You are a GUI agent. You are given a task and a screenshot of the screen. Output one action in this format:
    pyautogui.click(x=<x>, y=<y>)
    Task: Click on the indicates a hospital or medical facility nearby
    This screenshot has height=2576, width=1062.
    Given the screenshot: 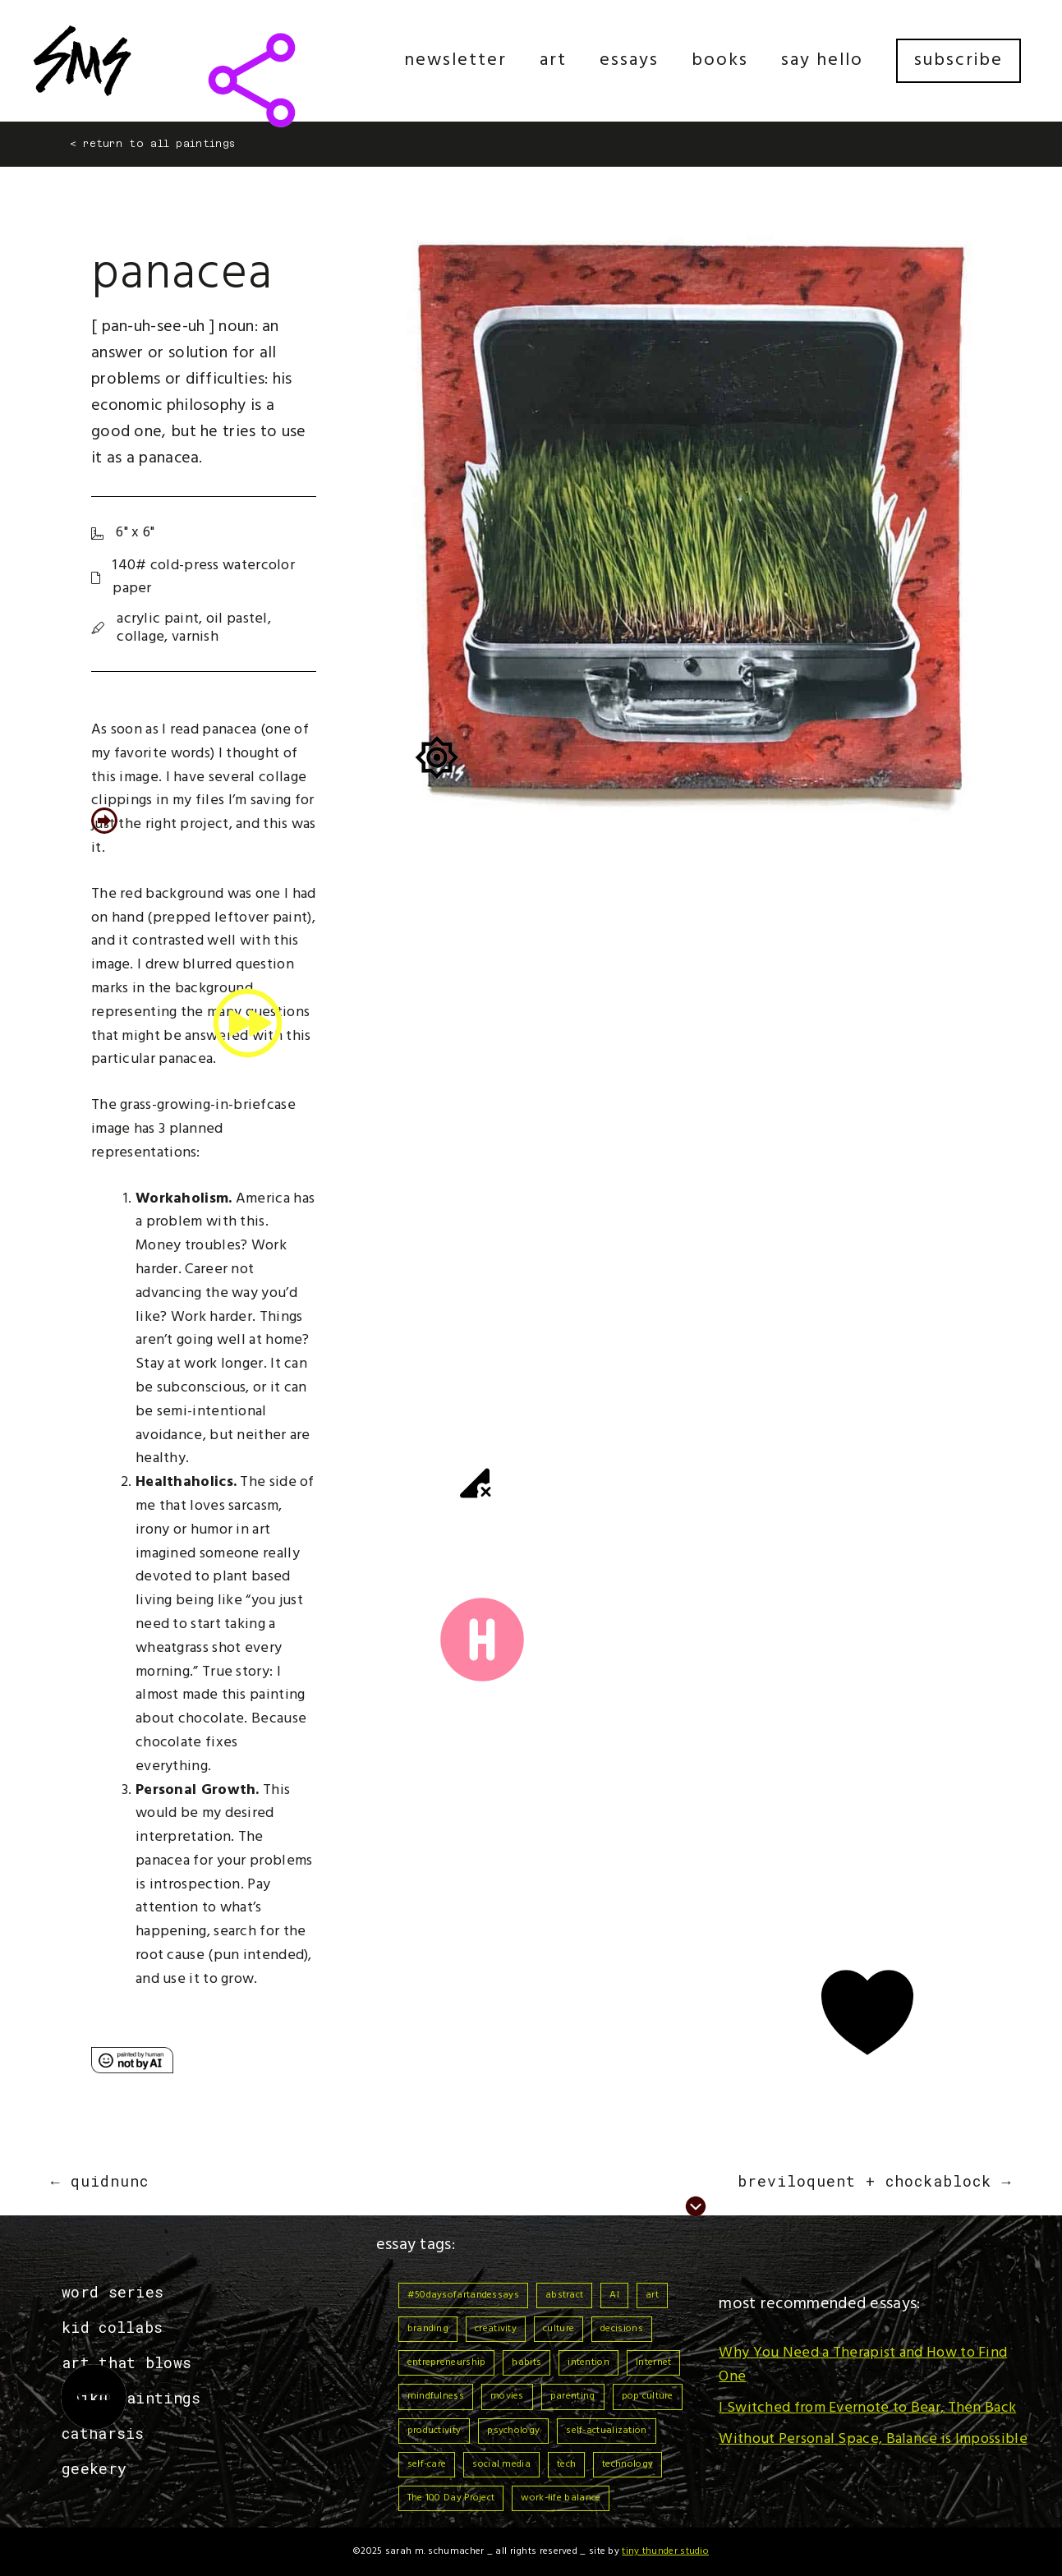 What is the action you would take?
    pyautogui.click(x=482, y=1640)
    